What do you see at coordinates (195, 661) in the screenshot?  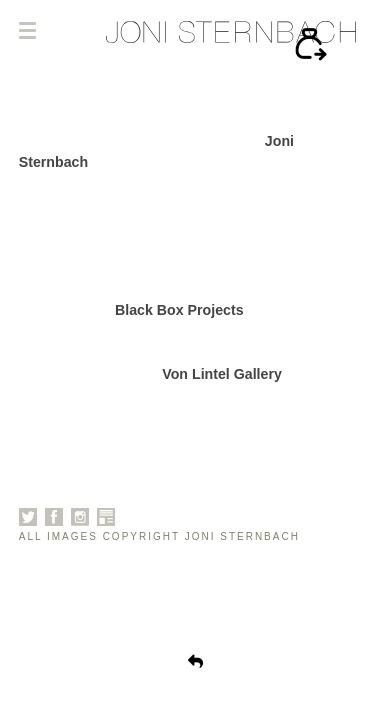 I see `reply to an email or message` at bounding box center [195, 661].